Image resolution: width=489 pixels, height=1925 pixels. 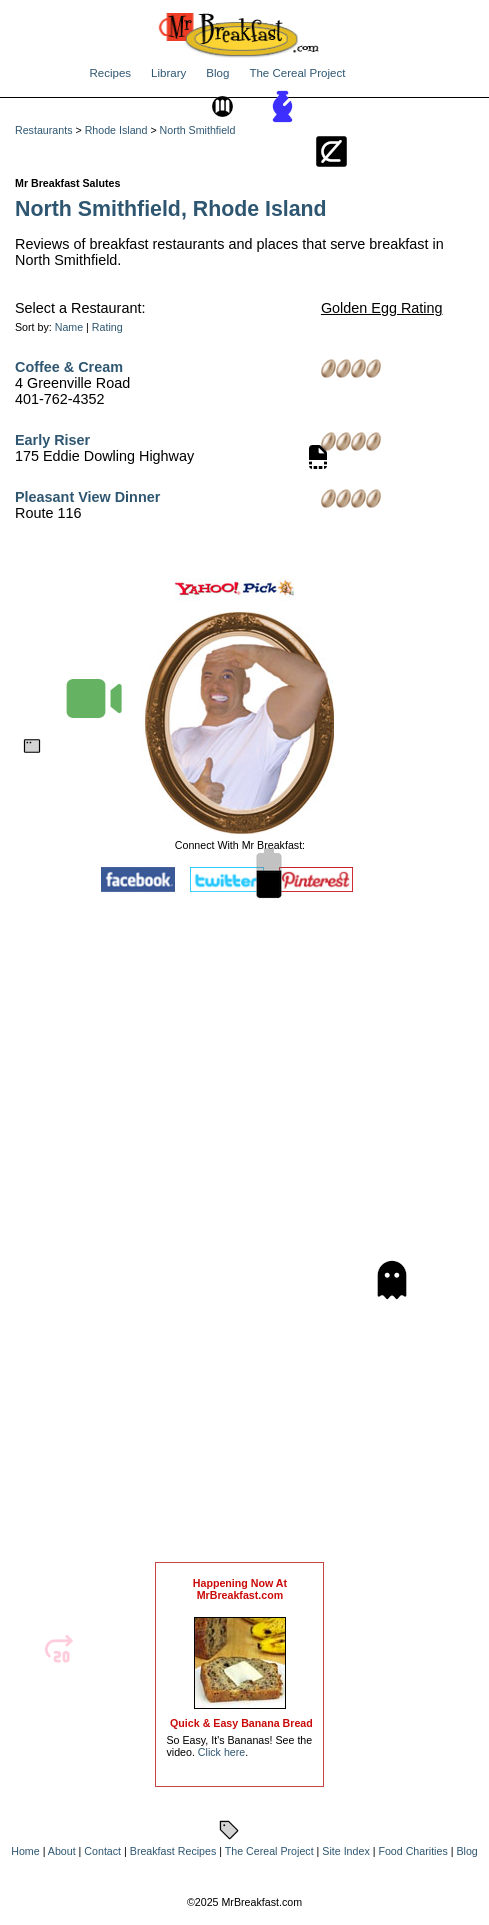 I want to click on indicates a "not subset of" mathematical relationship, so click(x=331, y=151).